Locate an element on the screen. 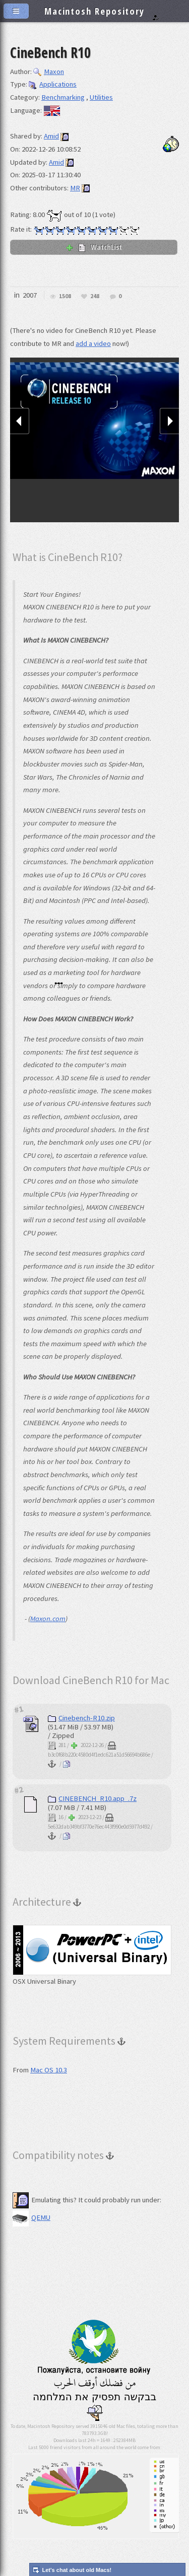 The width and height of the screenshot is (189, 2576). user registration completed successfully is located at coordinates (156, 18).